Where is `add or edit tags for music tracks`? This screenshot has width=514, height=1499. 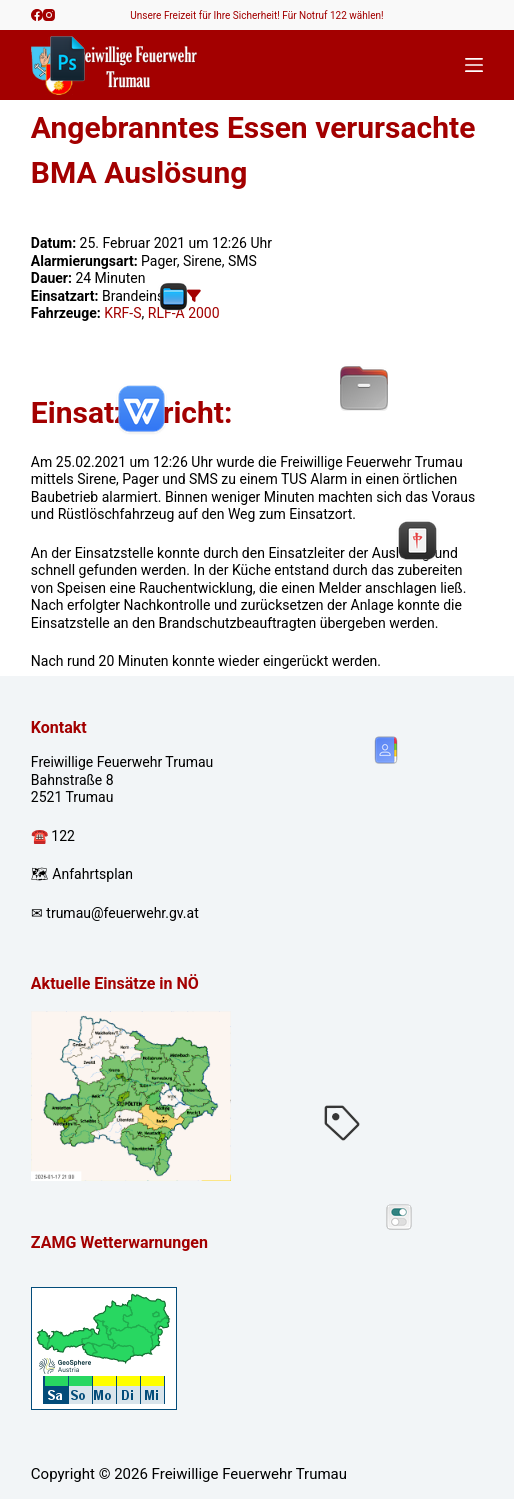 add or edit tags for music tracks is located at coordinates (342, 1123).